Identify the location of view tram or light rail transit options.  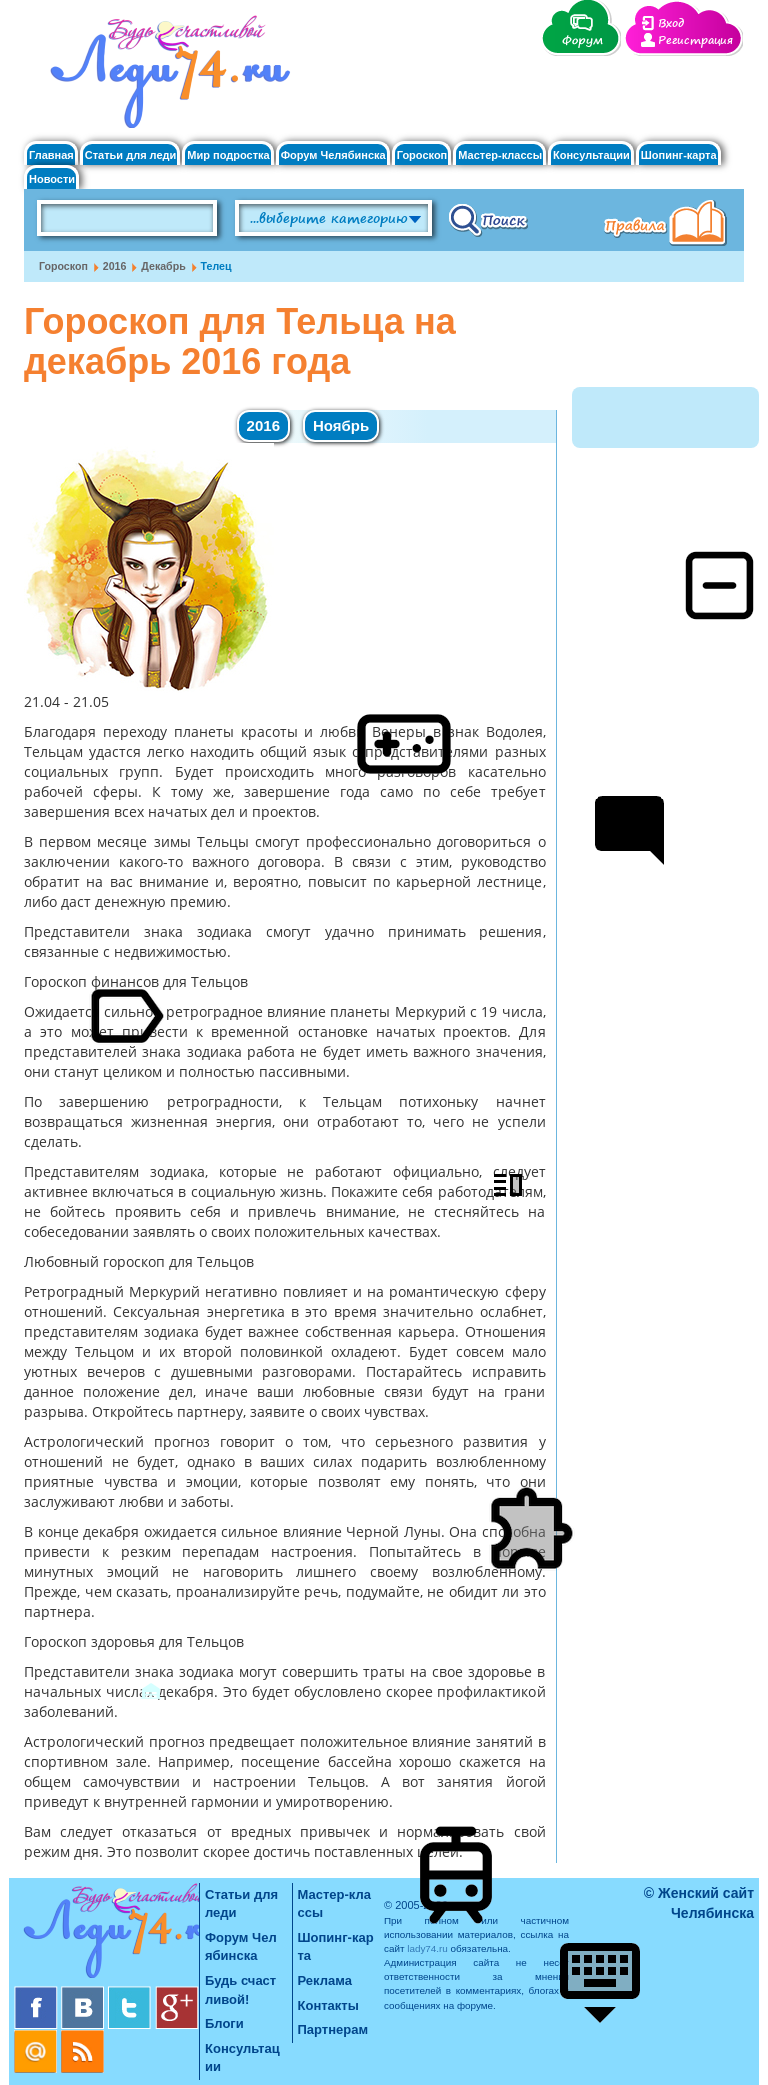
(456, 1875).